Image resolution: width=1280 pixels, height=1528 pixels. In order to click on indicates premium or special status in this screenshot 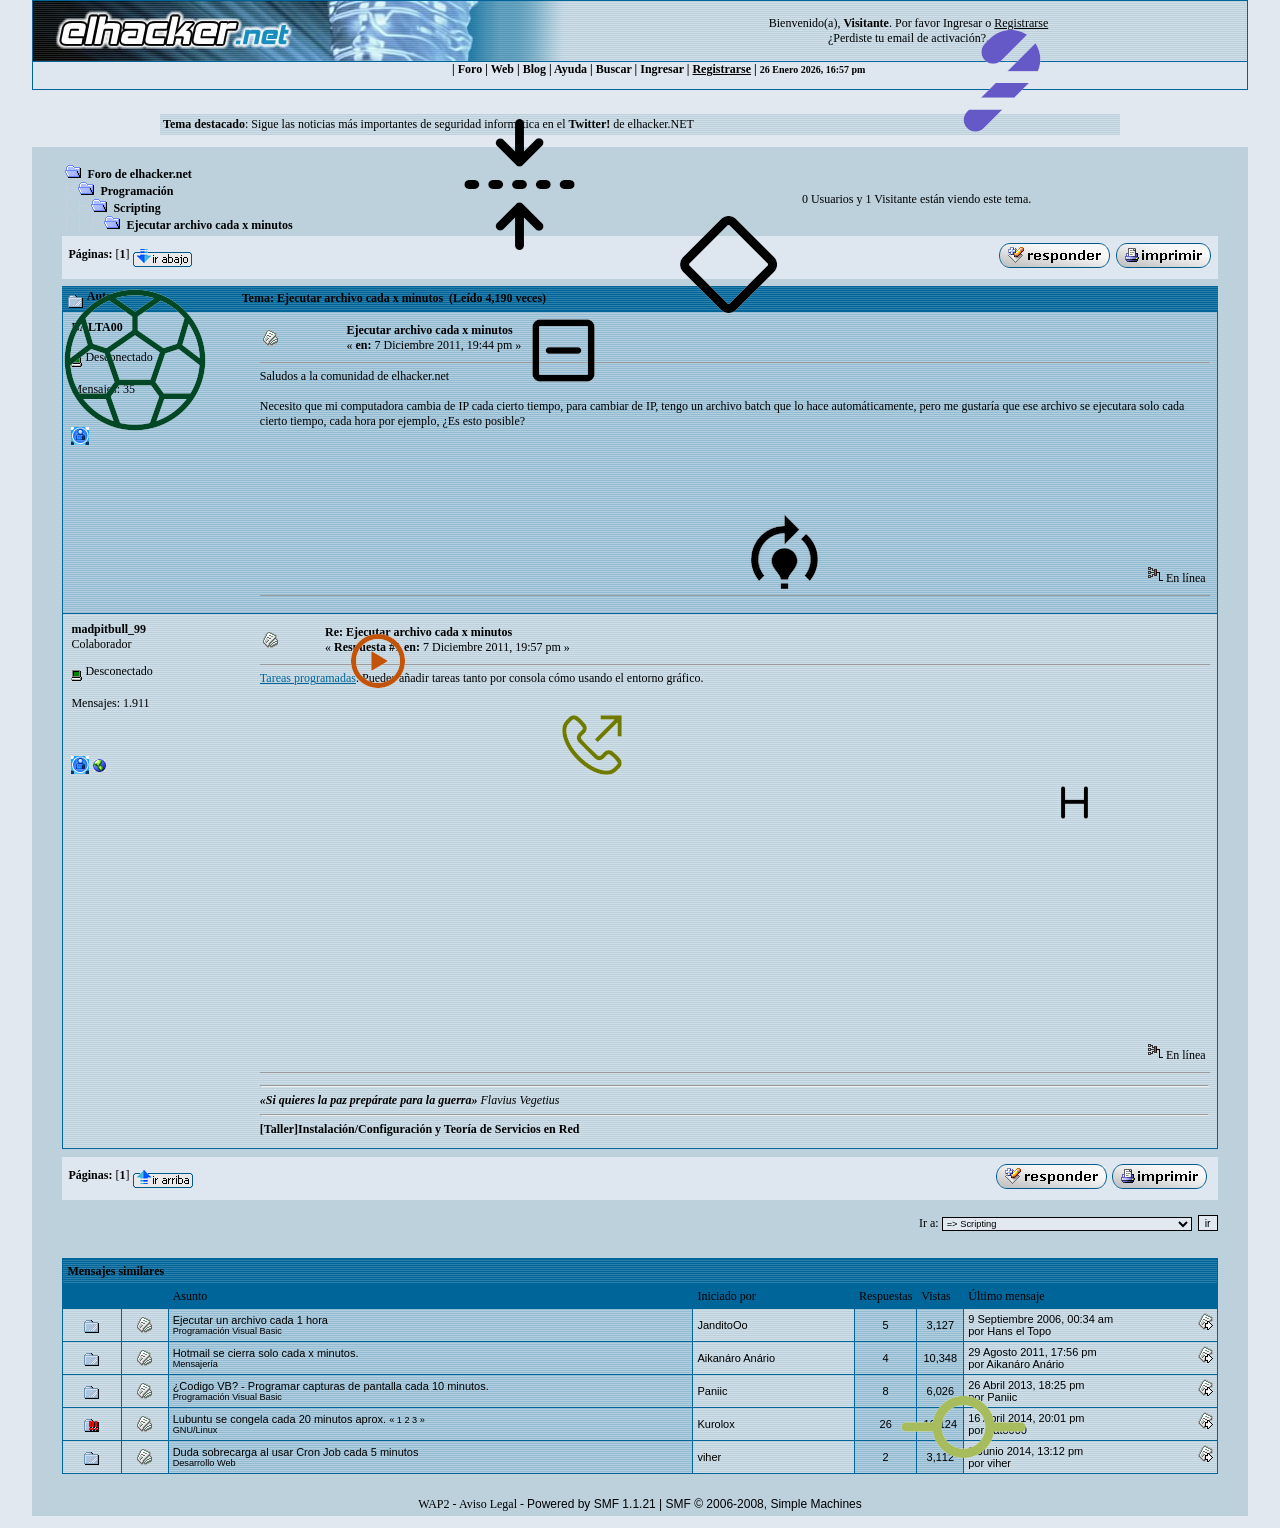, I will do `click(728, 264)`.